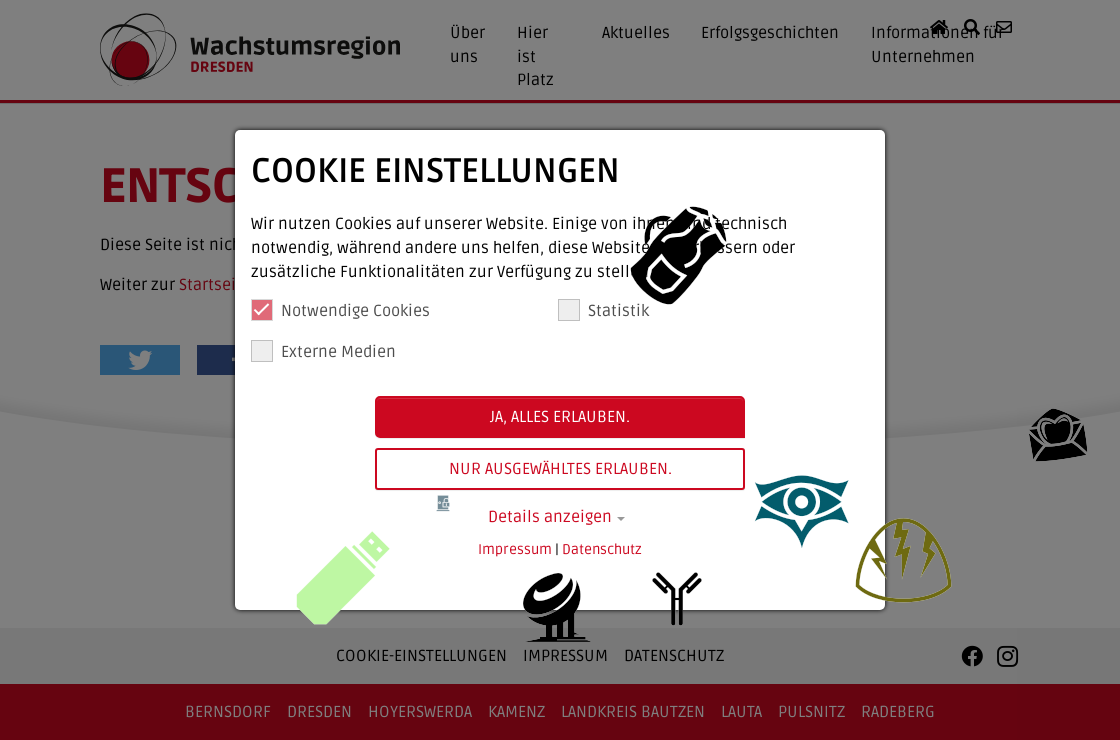 This screenshot has height=740, width=1120. I want to click on satellite dish or radar antenna icon, so click(557, 607).